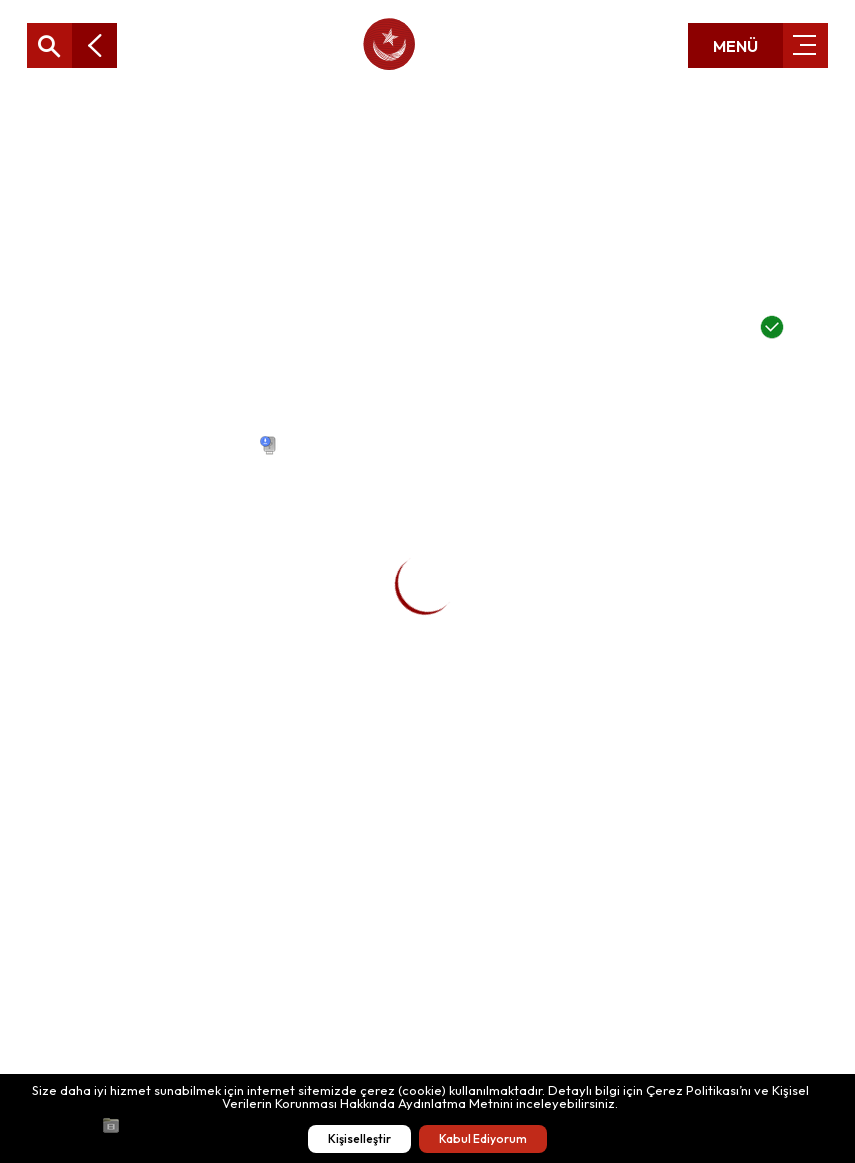 This screenshot has width=855, height=1163. Describe the element at coordinates (772, 327) in the screenshot. I see `indicates default or selected item` at that location.